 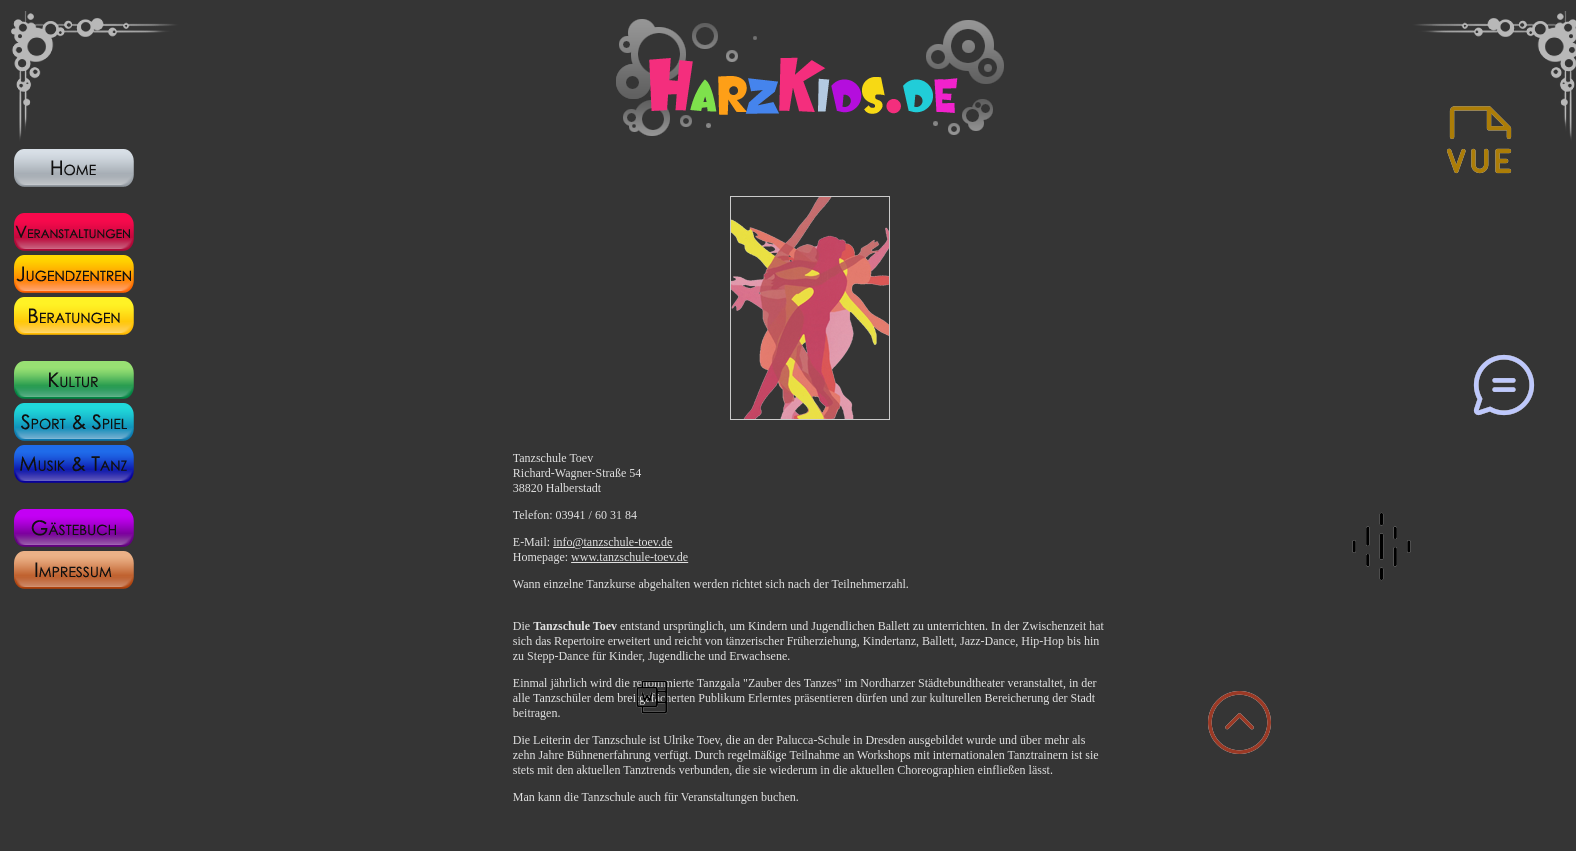 I want to click on open google podcasts, so click(x=1381, y=546).